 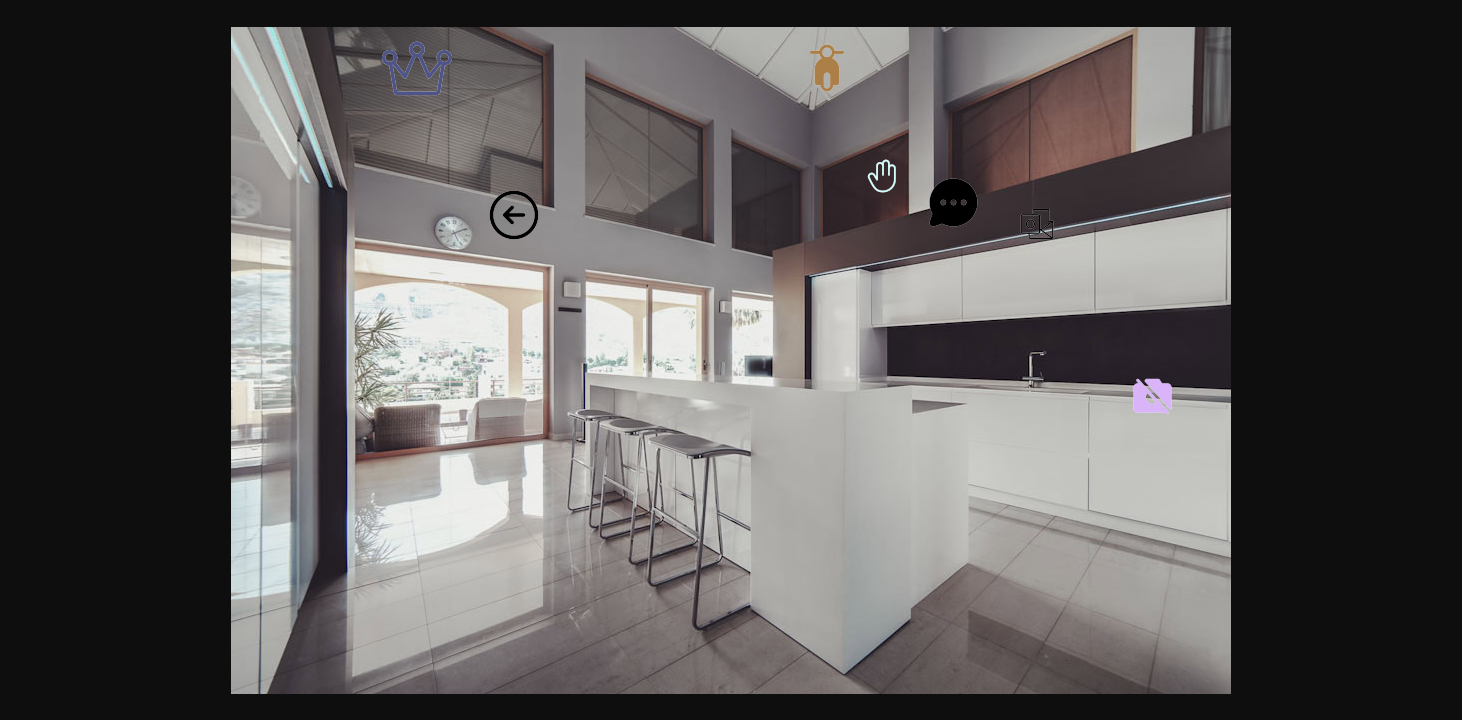 What do you see at coordinates (1152, 396) in the screenshot?
I see `camera is disabled or turned off` at bounding box center [1152, 396].